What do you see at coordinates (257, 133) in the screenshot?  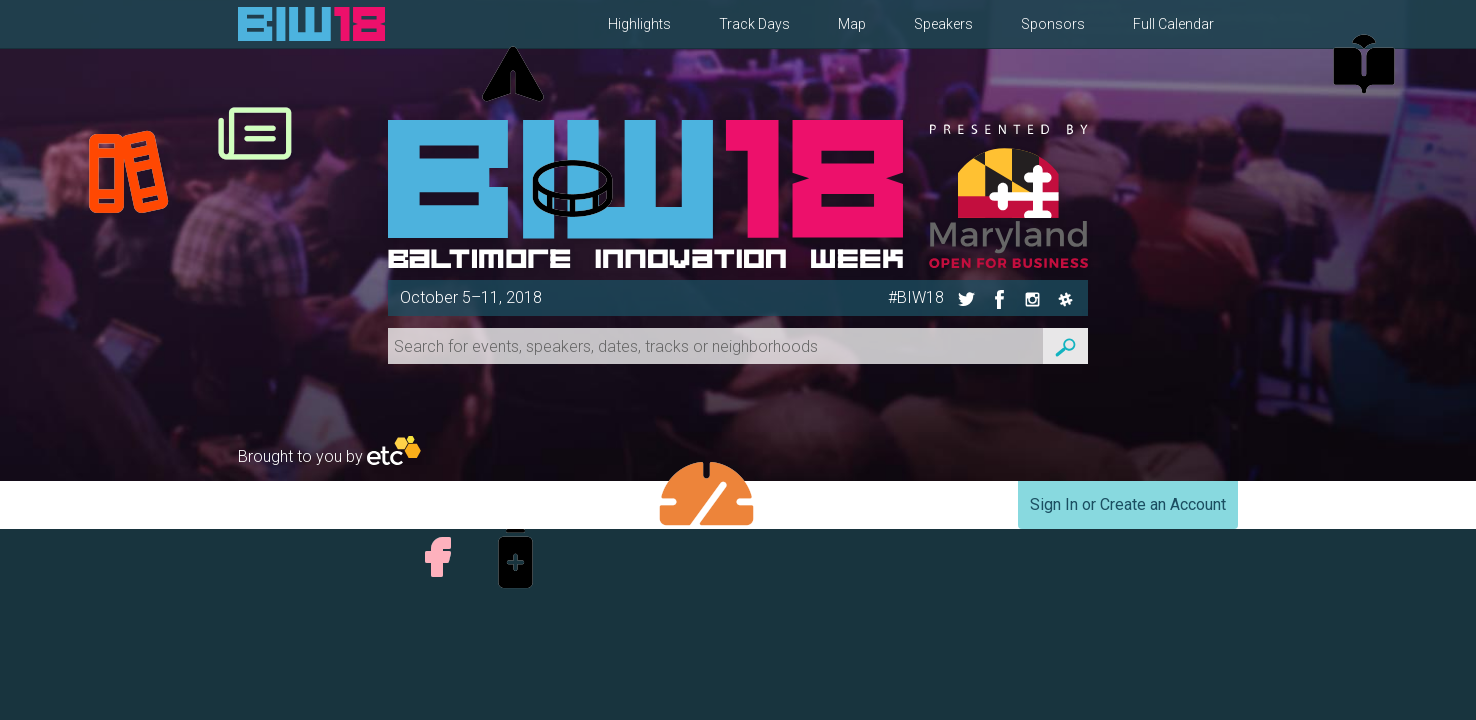 I see `view news articles or updates` at bounding box center [257, 133].